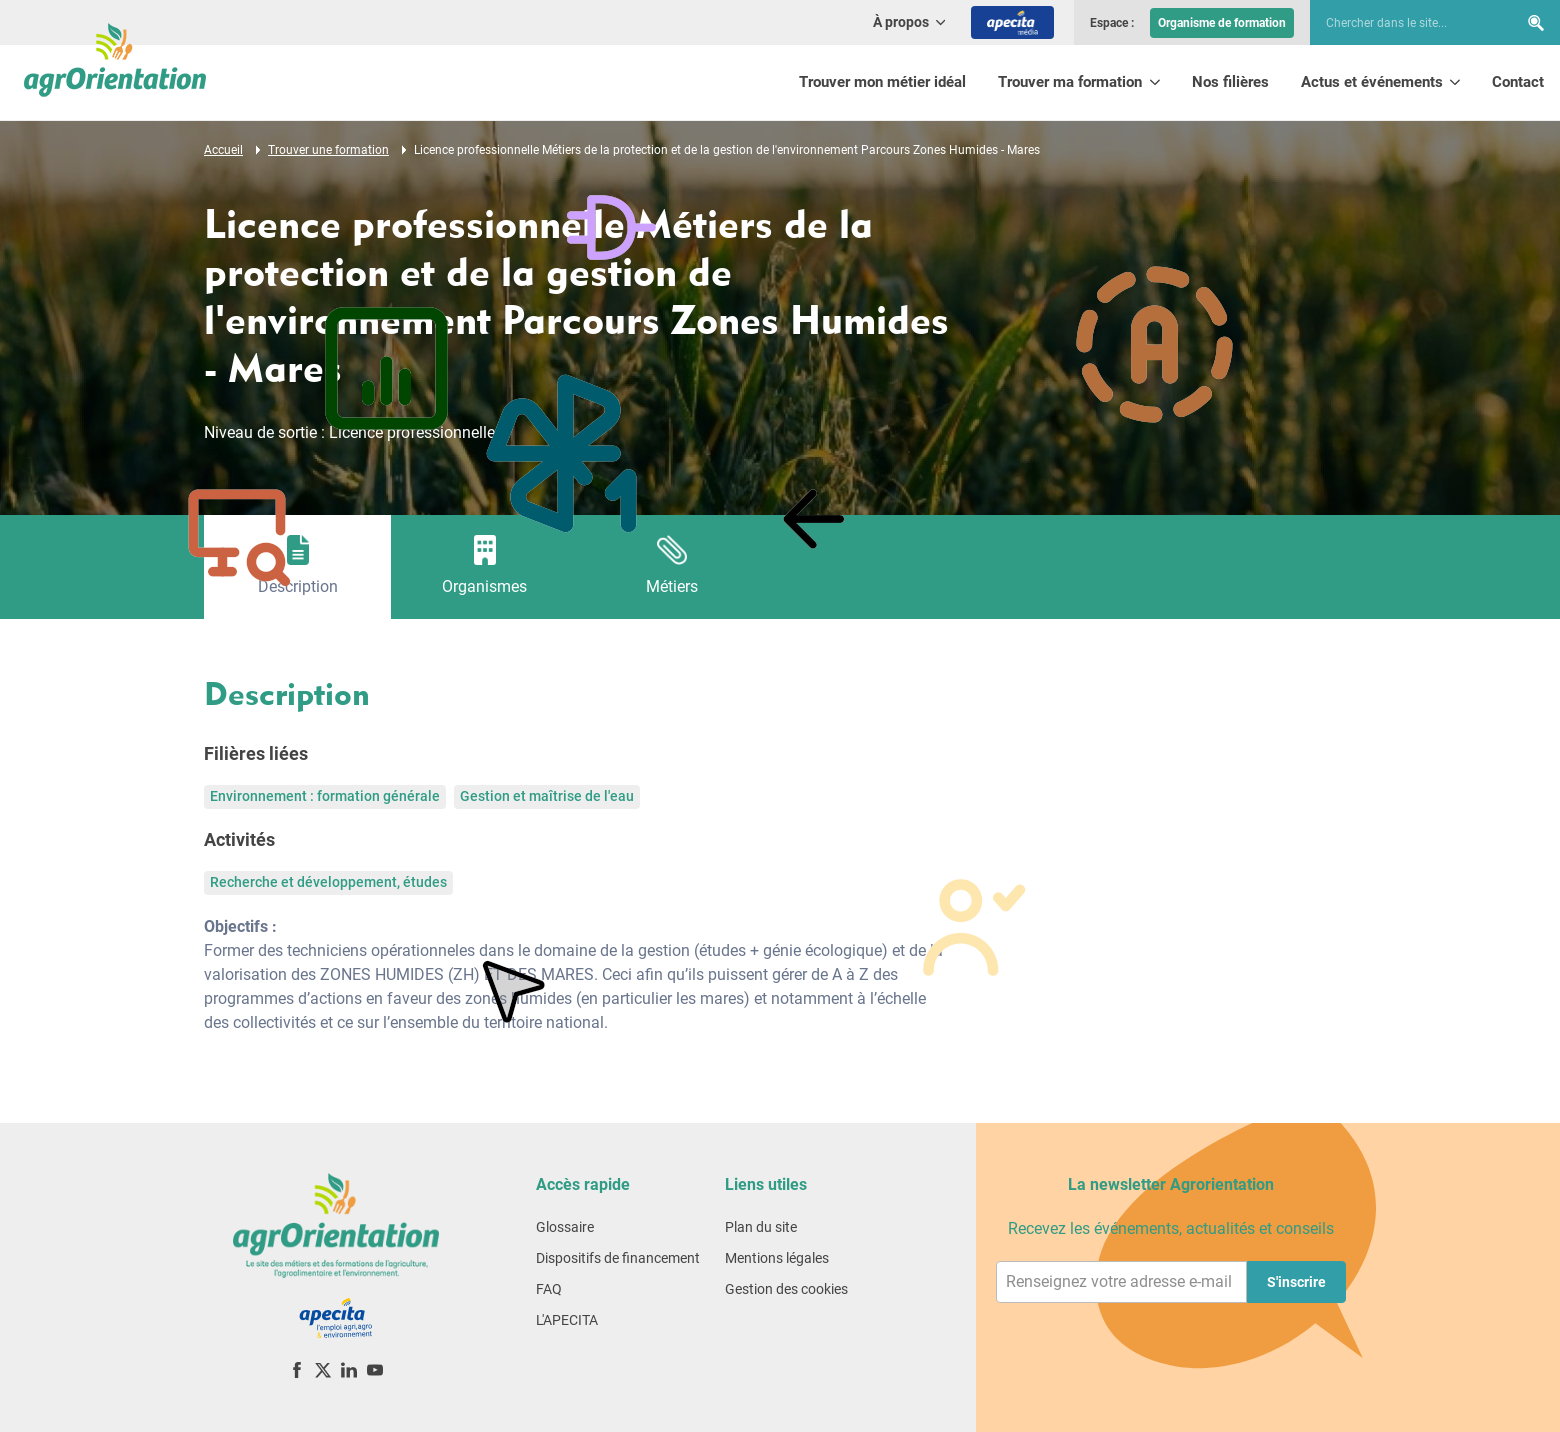 This screenshot has width=1560, height=1432. What do you see at coordinates (813, 519) in the screenshot?
I see `go back to the previous screen` at bounding box center [813, 519].